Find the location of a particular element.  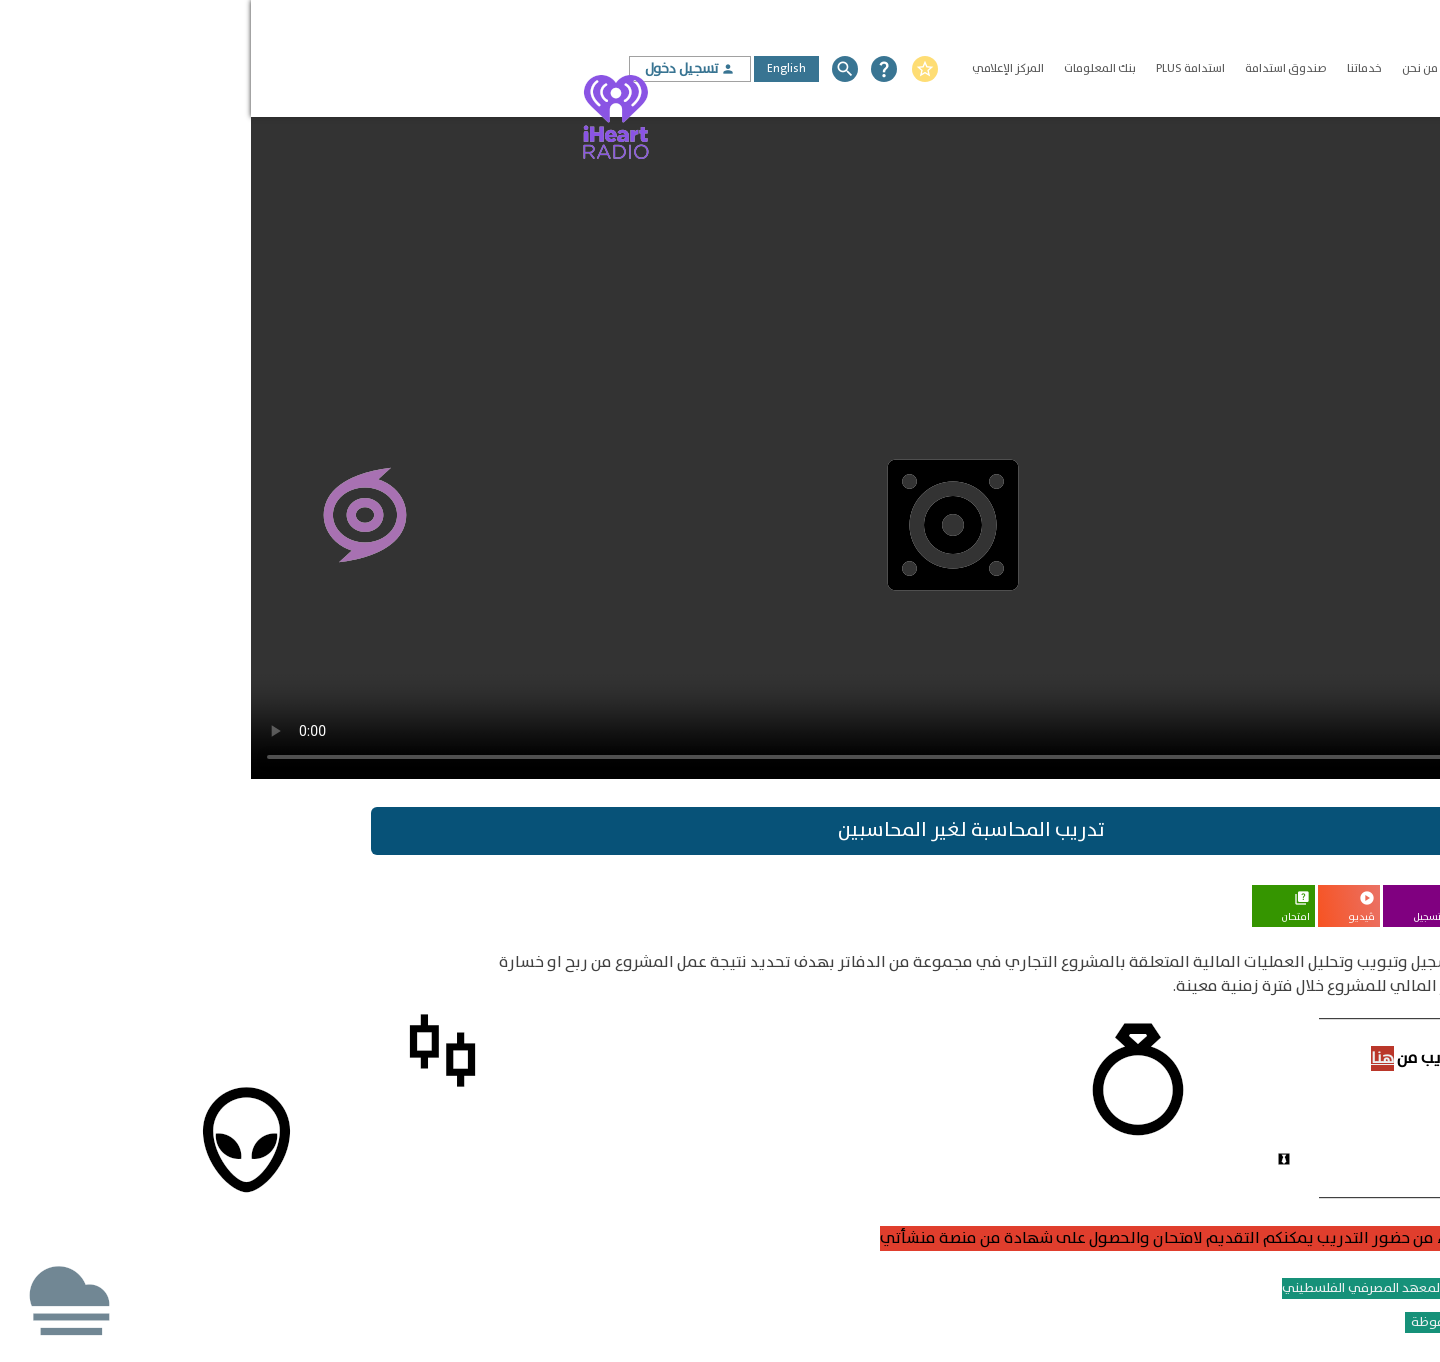

indicates sci-fi or extraterrestrial content is located at coordinates (246, 1138).